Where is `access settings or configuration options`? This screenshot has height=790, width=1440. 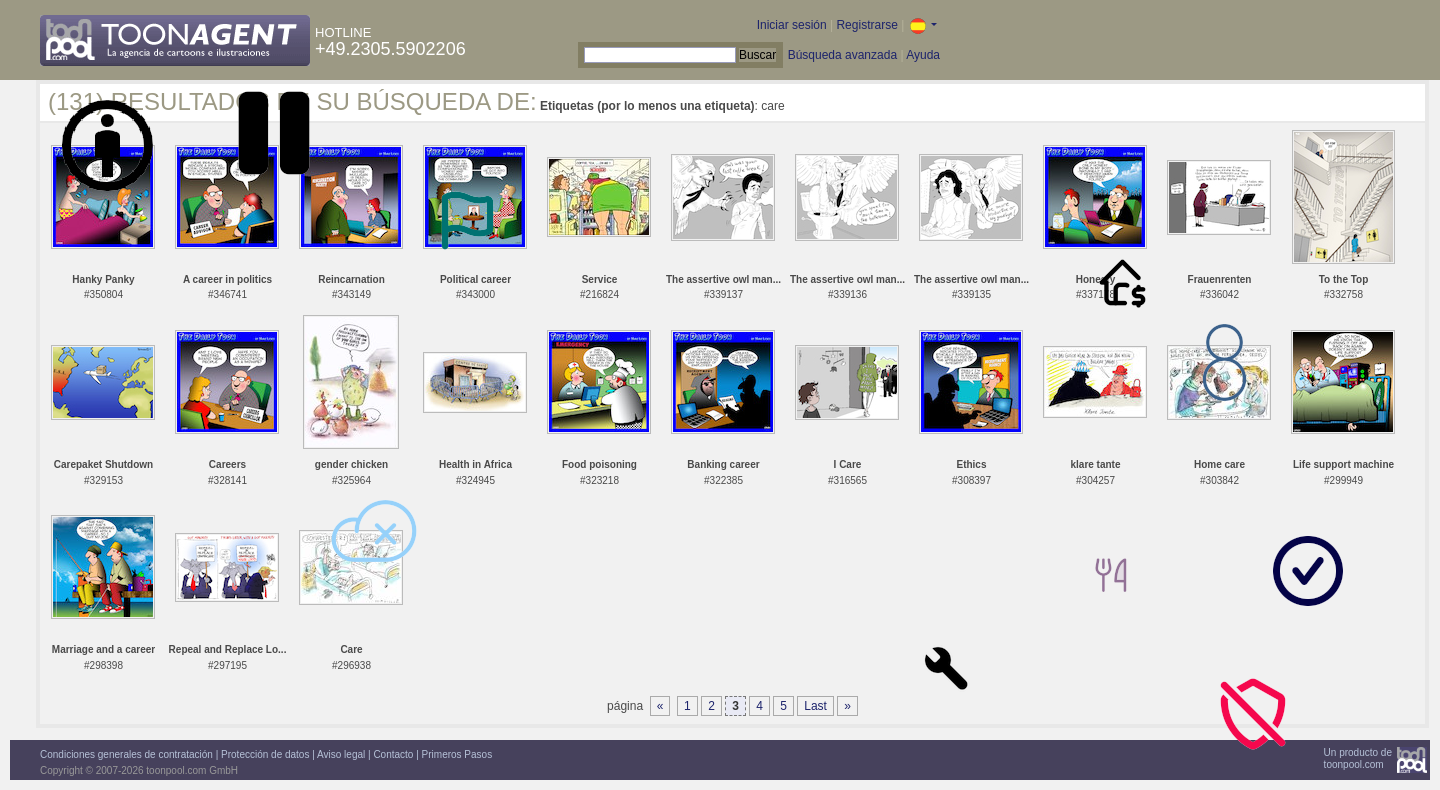 access settings or configuration options is located at coordinates (947, 669).